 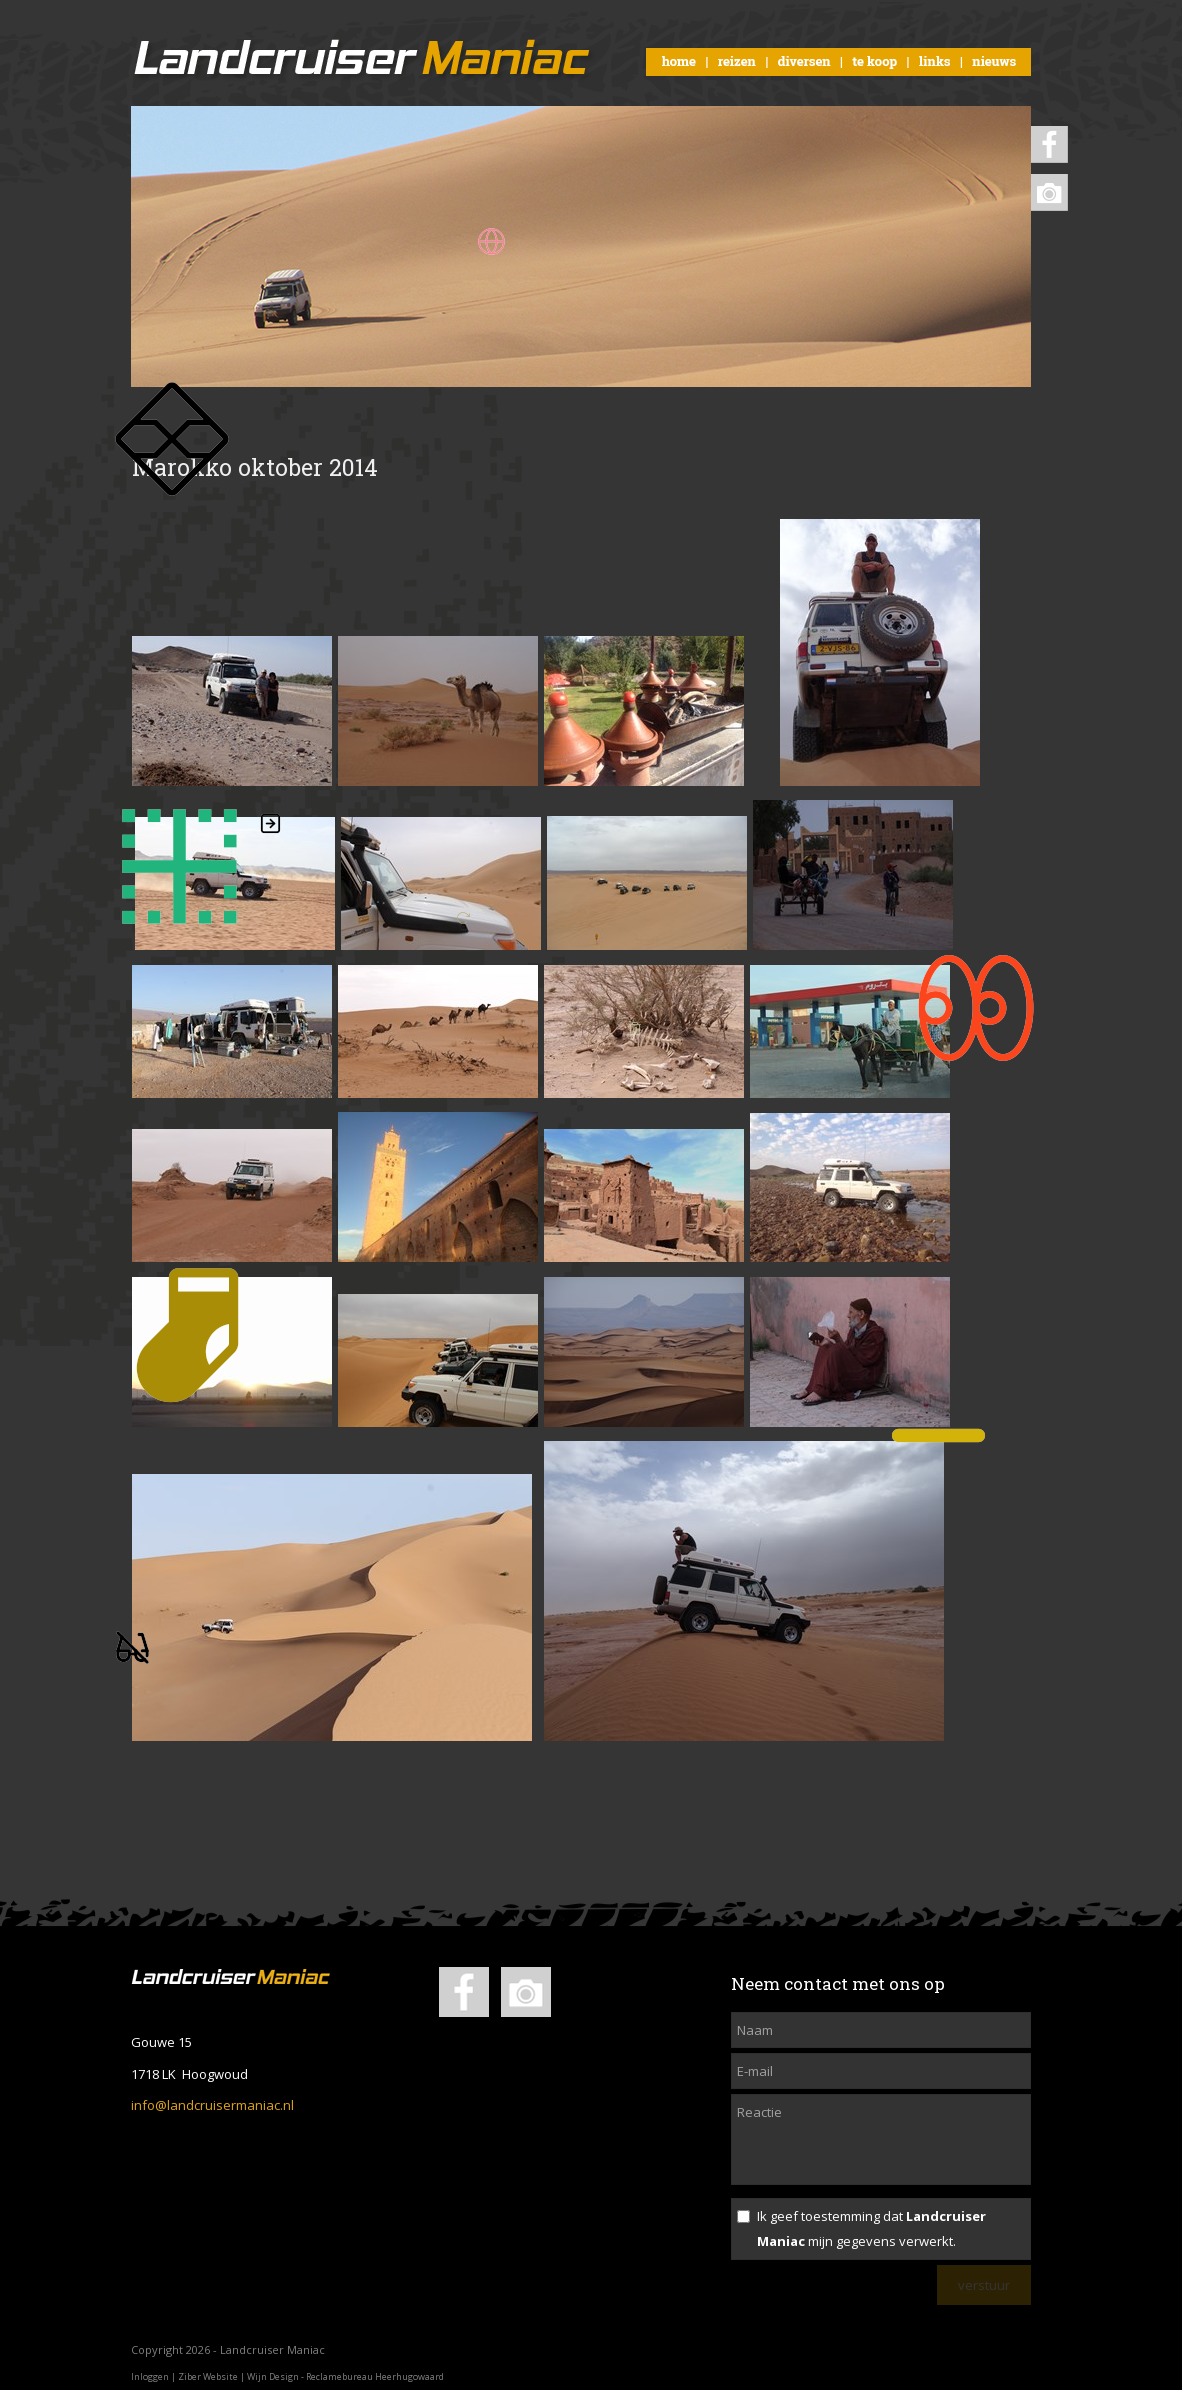 What do you see at coordinates (463, 918) in the screenshot?
I see `refresh or reload content` at bounding box center [463, 918].